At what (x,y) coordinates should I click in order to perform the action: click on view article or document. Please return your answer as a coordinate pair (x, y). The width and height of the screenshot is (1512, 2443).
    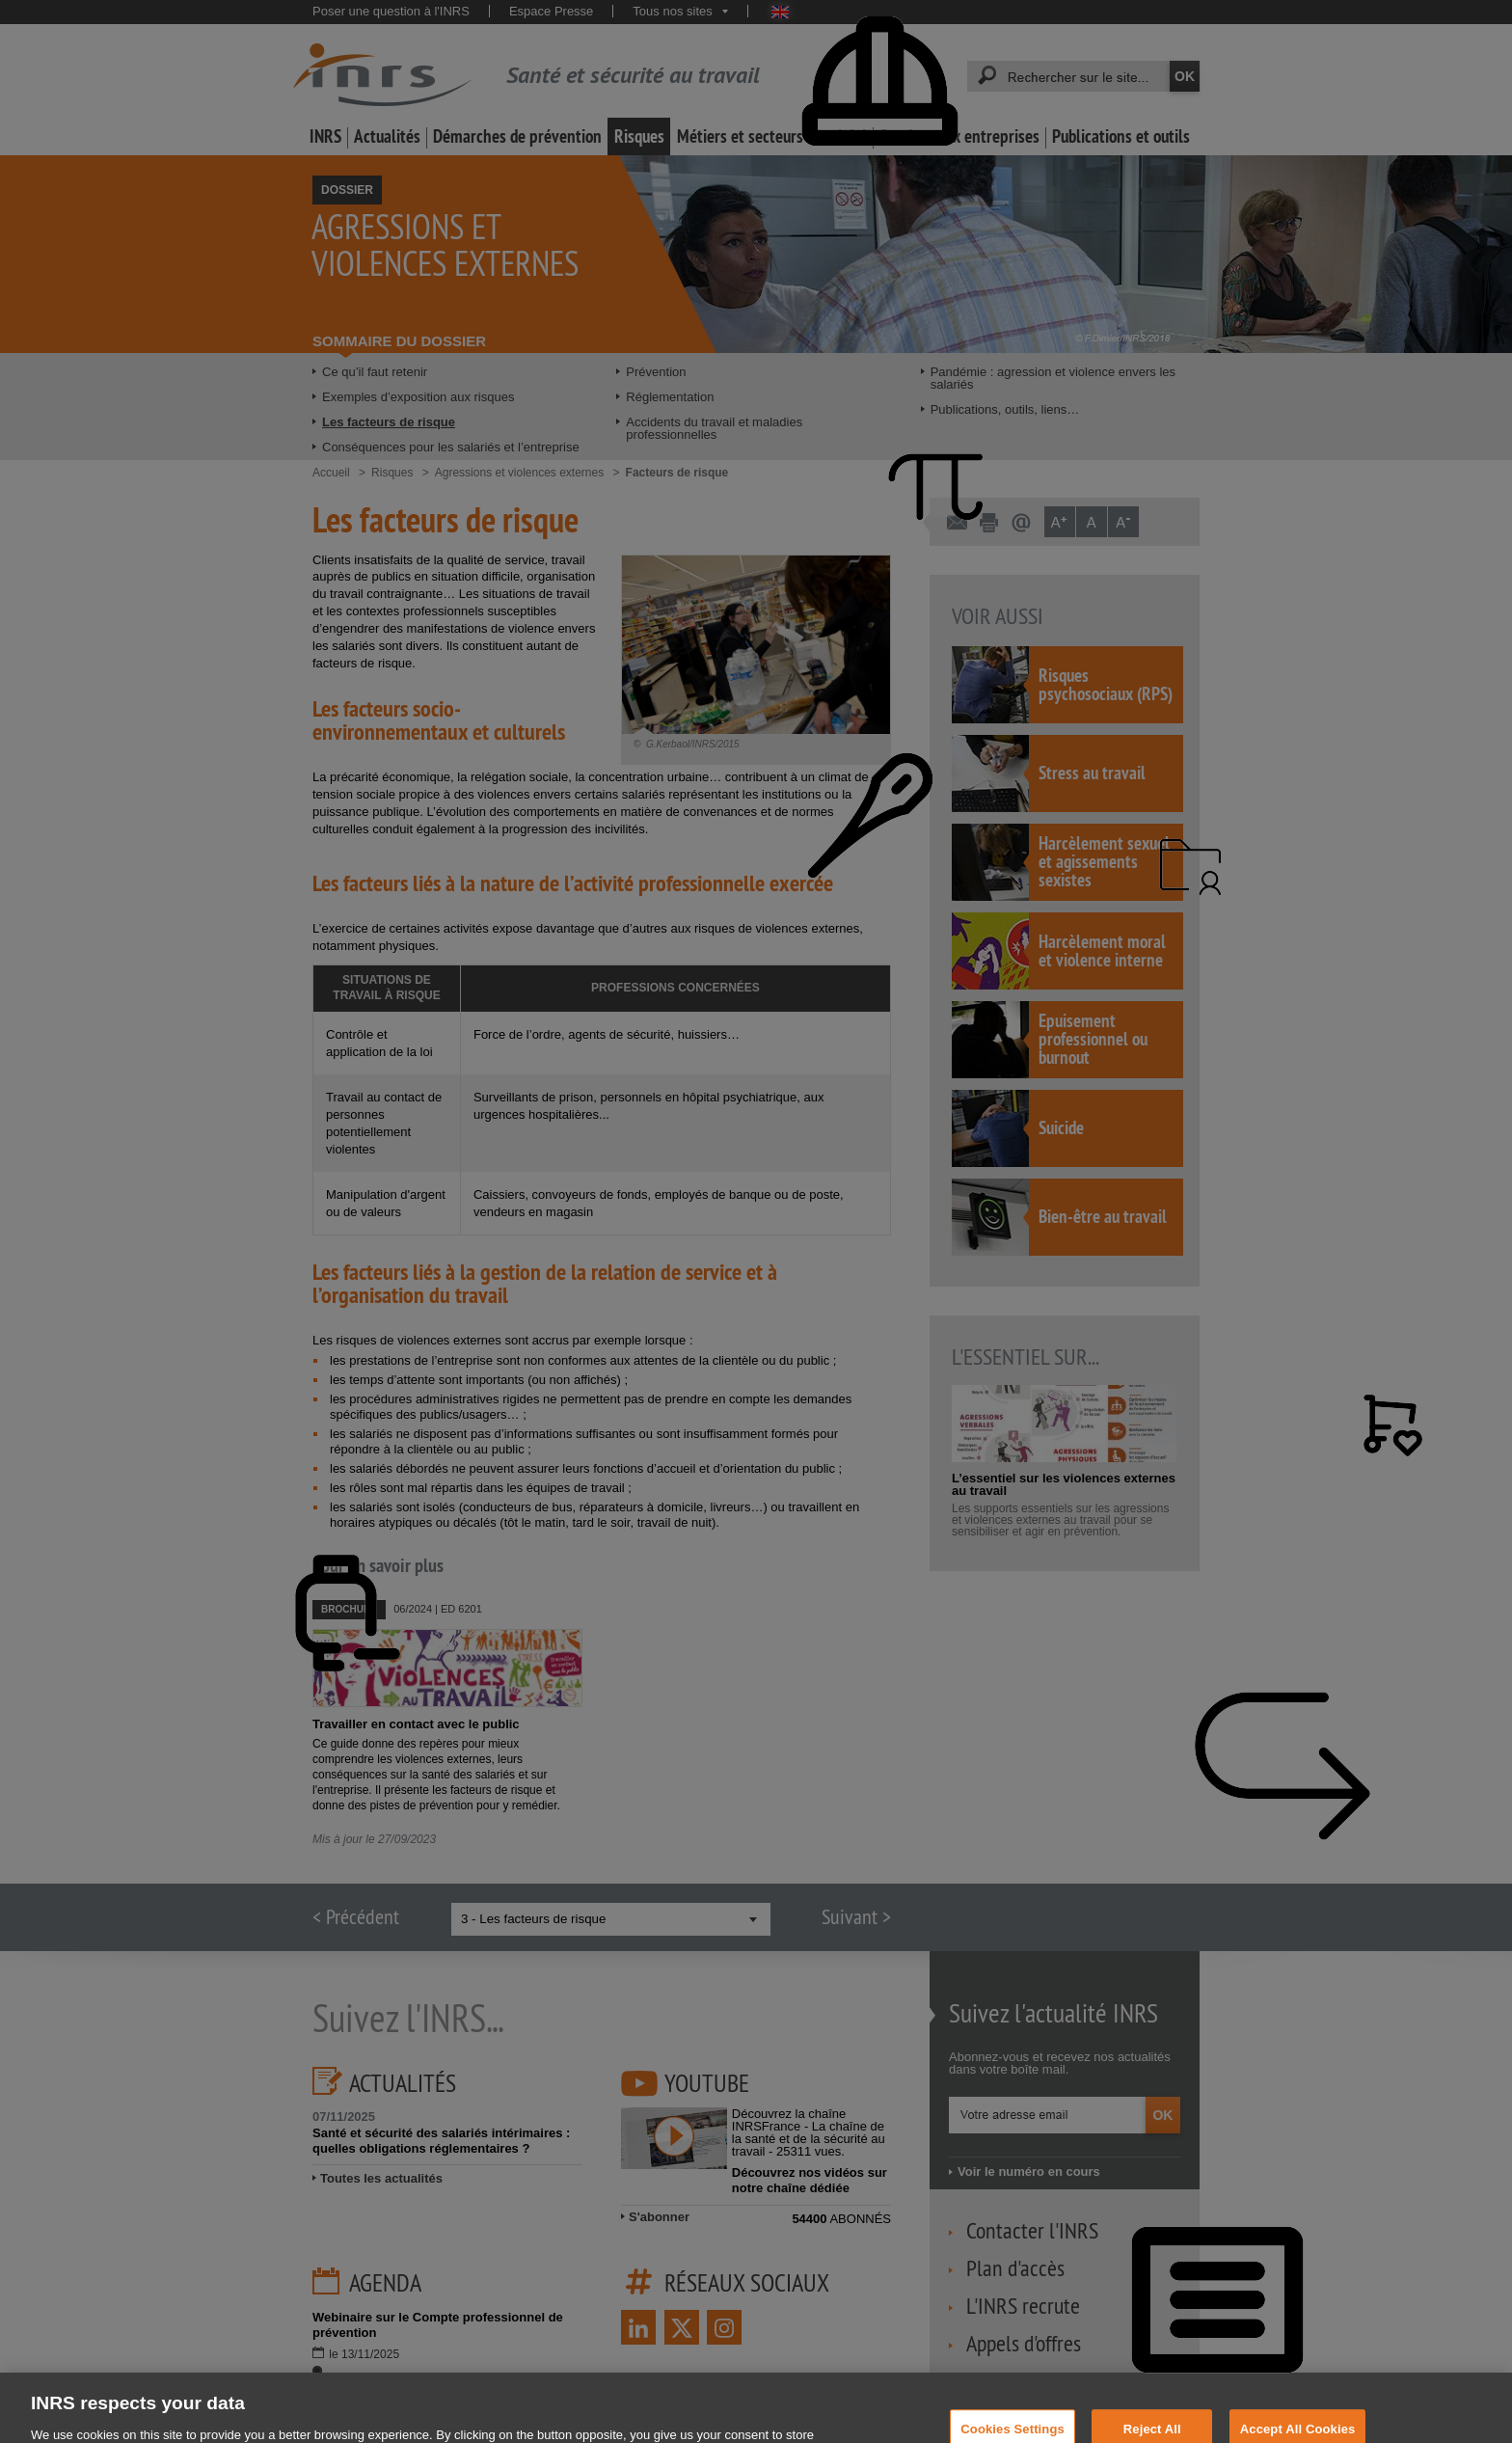
    Looking at the image, I should click on (1217, 2299).